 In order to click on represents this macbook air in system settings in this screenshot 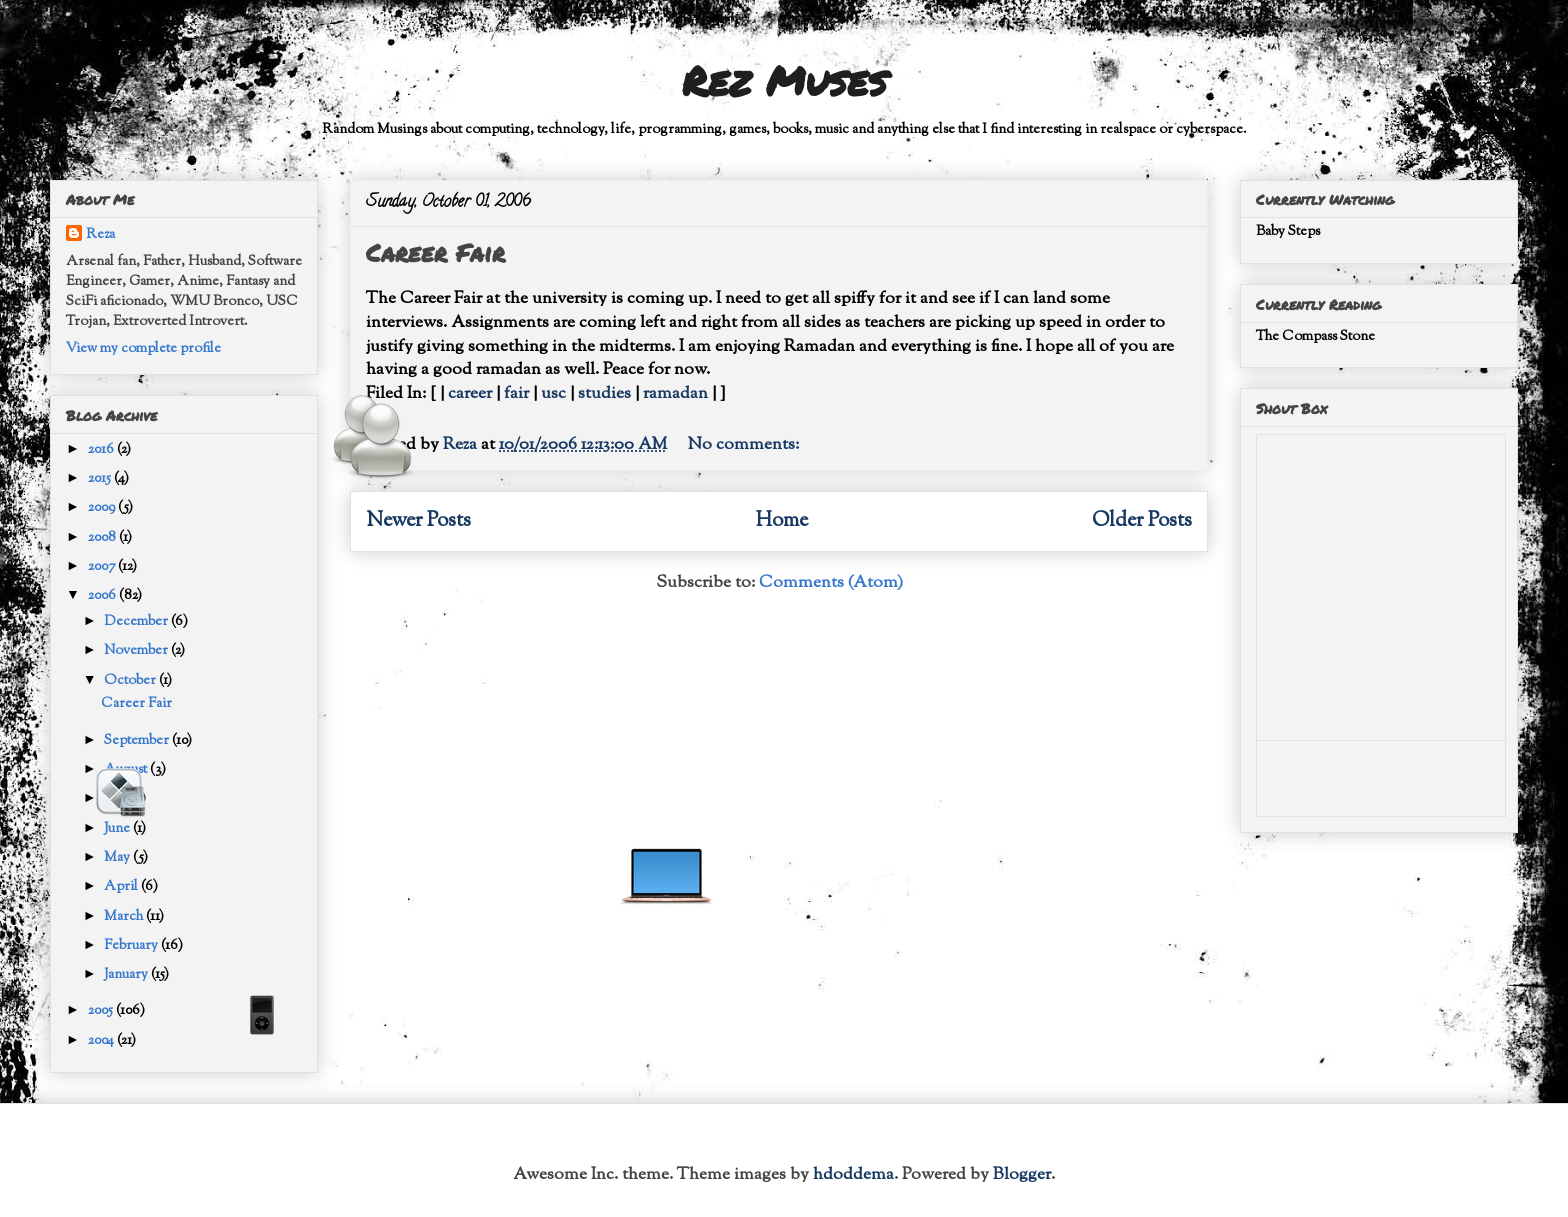, I will do `click(666, 868)`.